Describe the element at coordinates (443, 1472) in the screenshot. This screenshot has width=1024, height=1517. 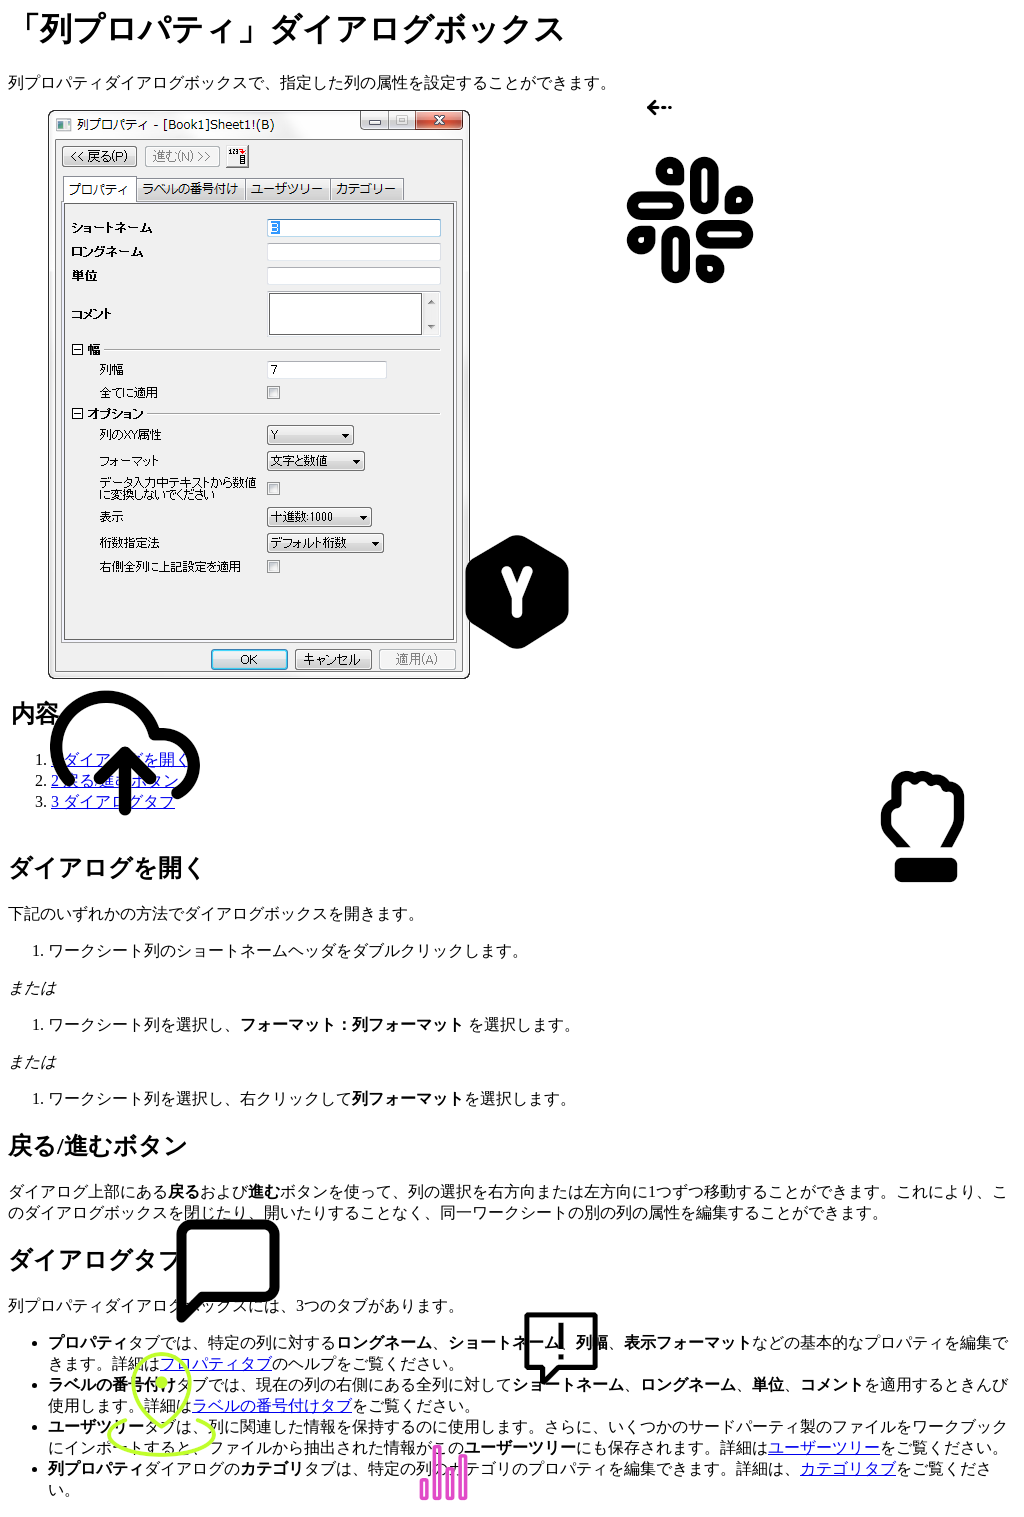
I see `view statistics and analytics` at that location.